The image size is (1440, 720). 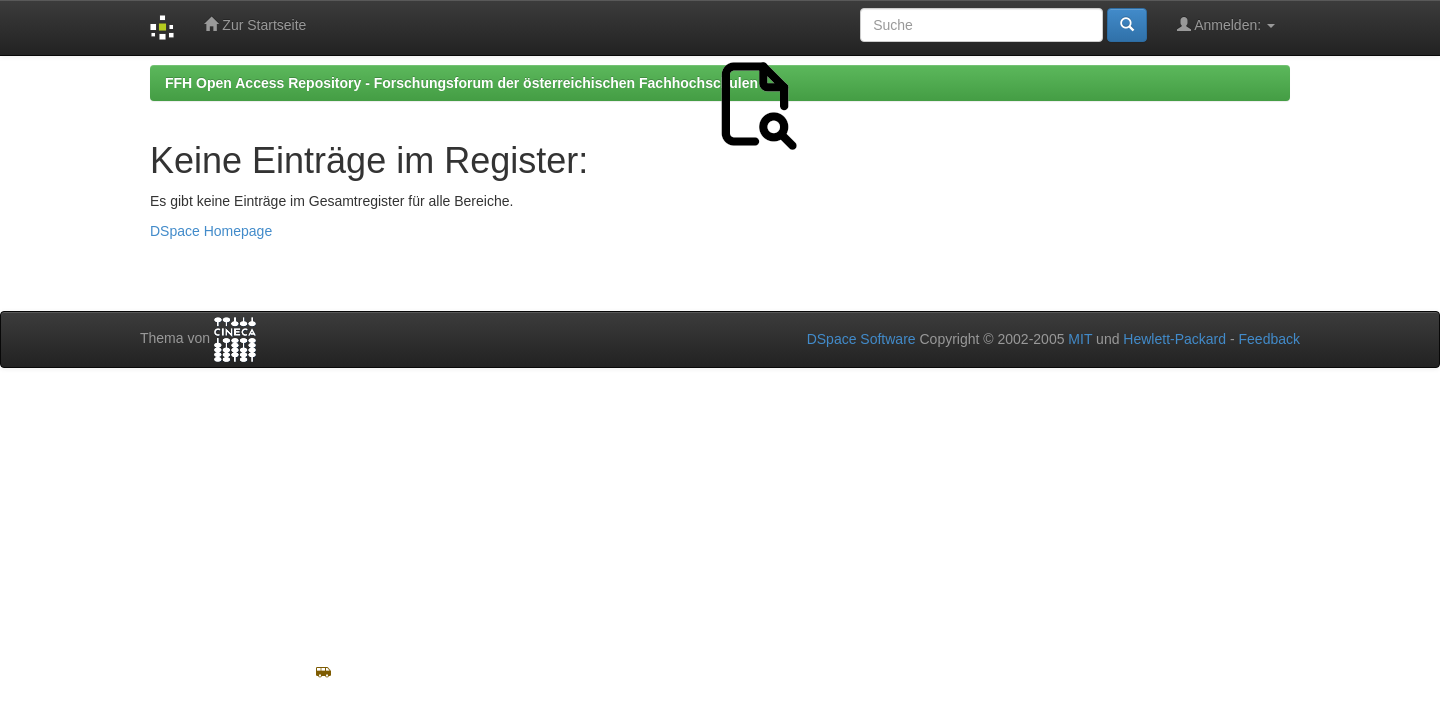 What do you see at coordinates (323, 672) in the screenshot?
I see `track delivery or shipping status` at bounding box center [323, 672].